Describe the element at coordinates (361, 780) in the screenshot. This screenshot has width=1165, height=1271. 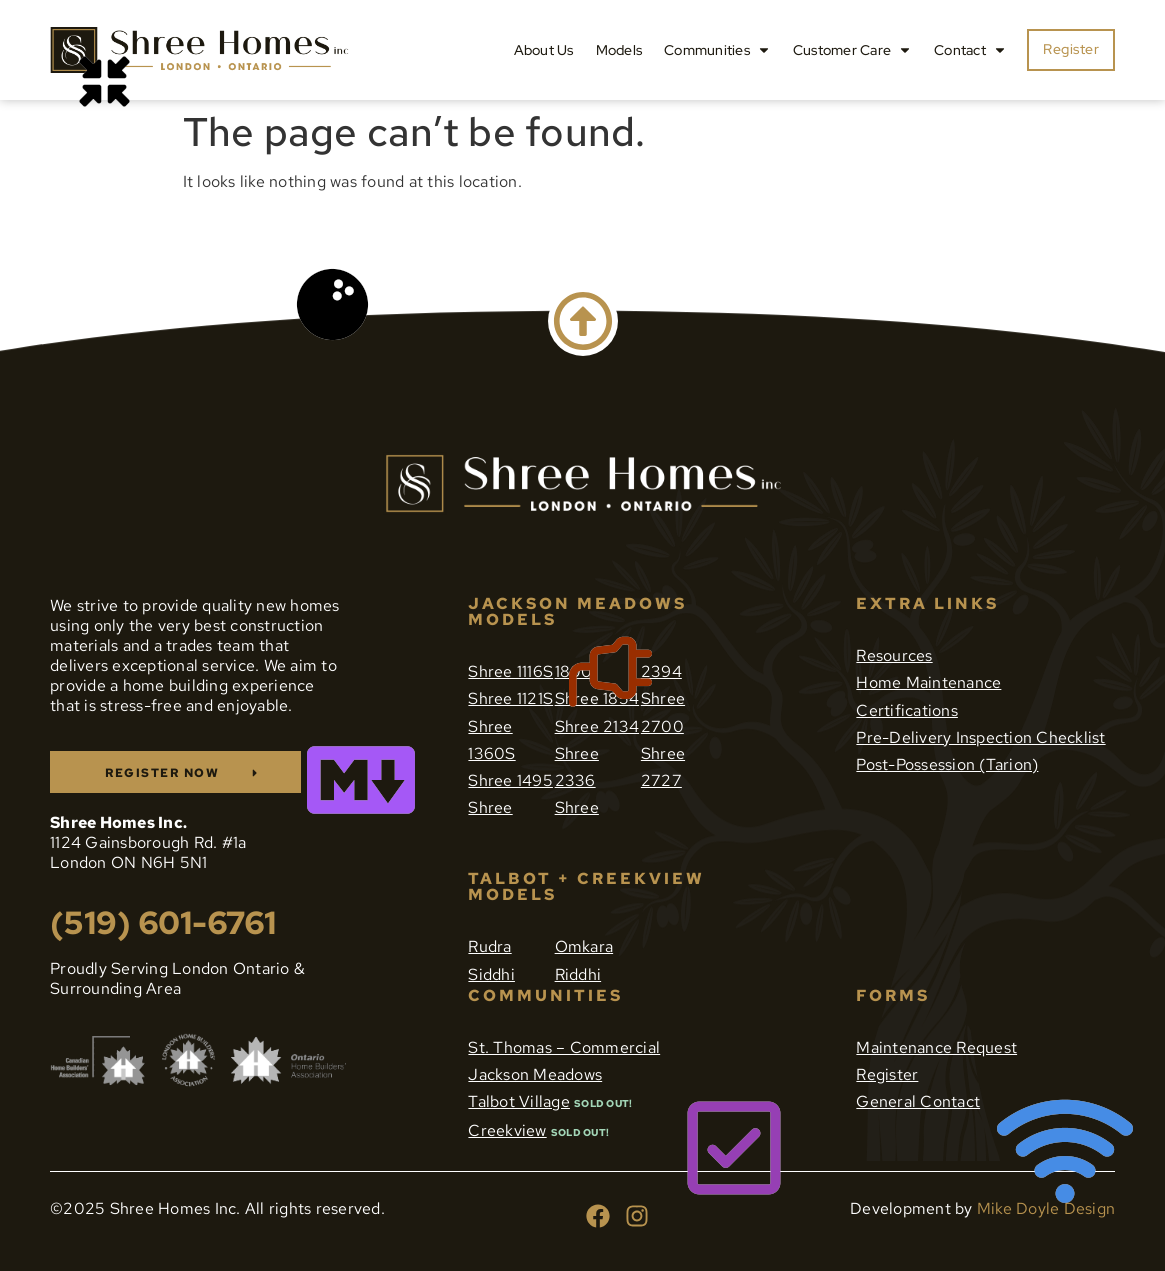
I see `format text using markdown` at that location.